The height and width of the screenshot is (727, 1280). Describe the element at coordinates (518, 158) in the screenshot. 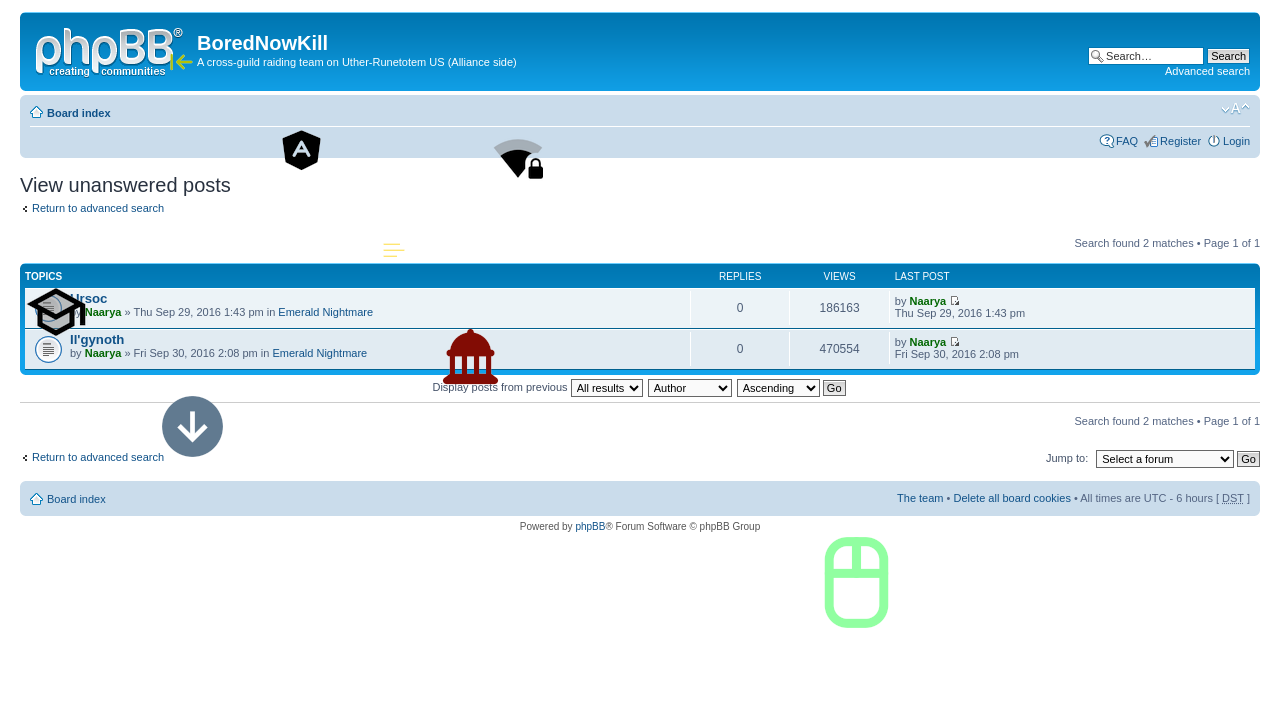

I see `connected to a secure wifi network with good signal strength` at that location.